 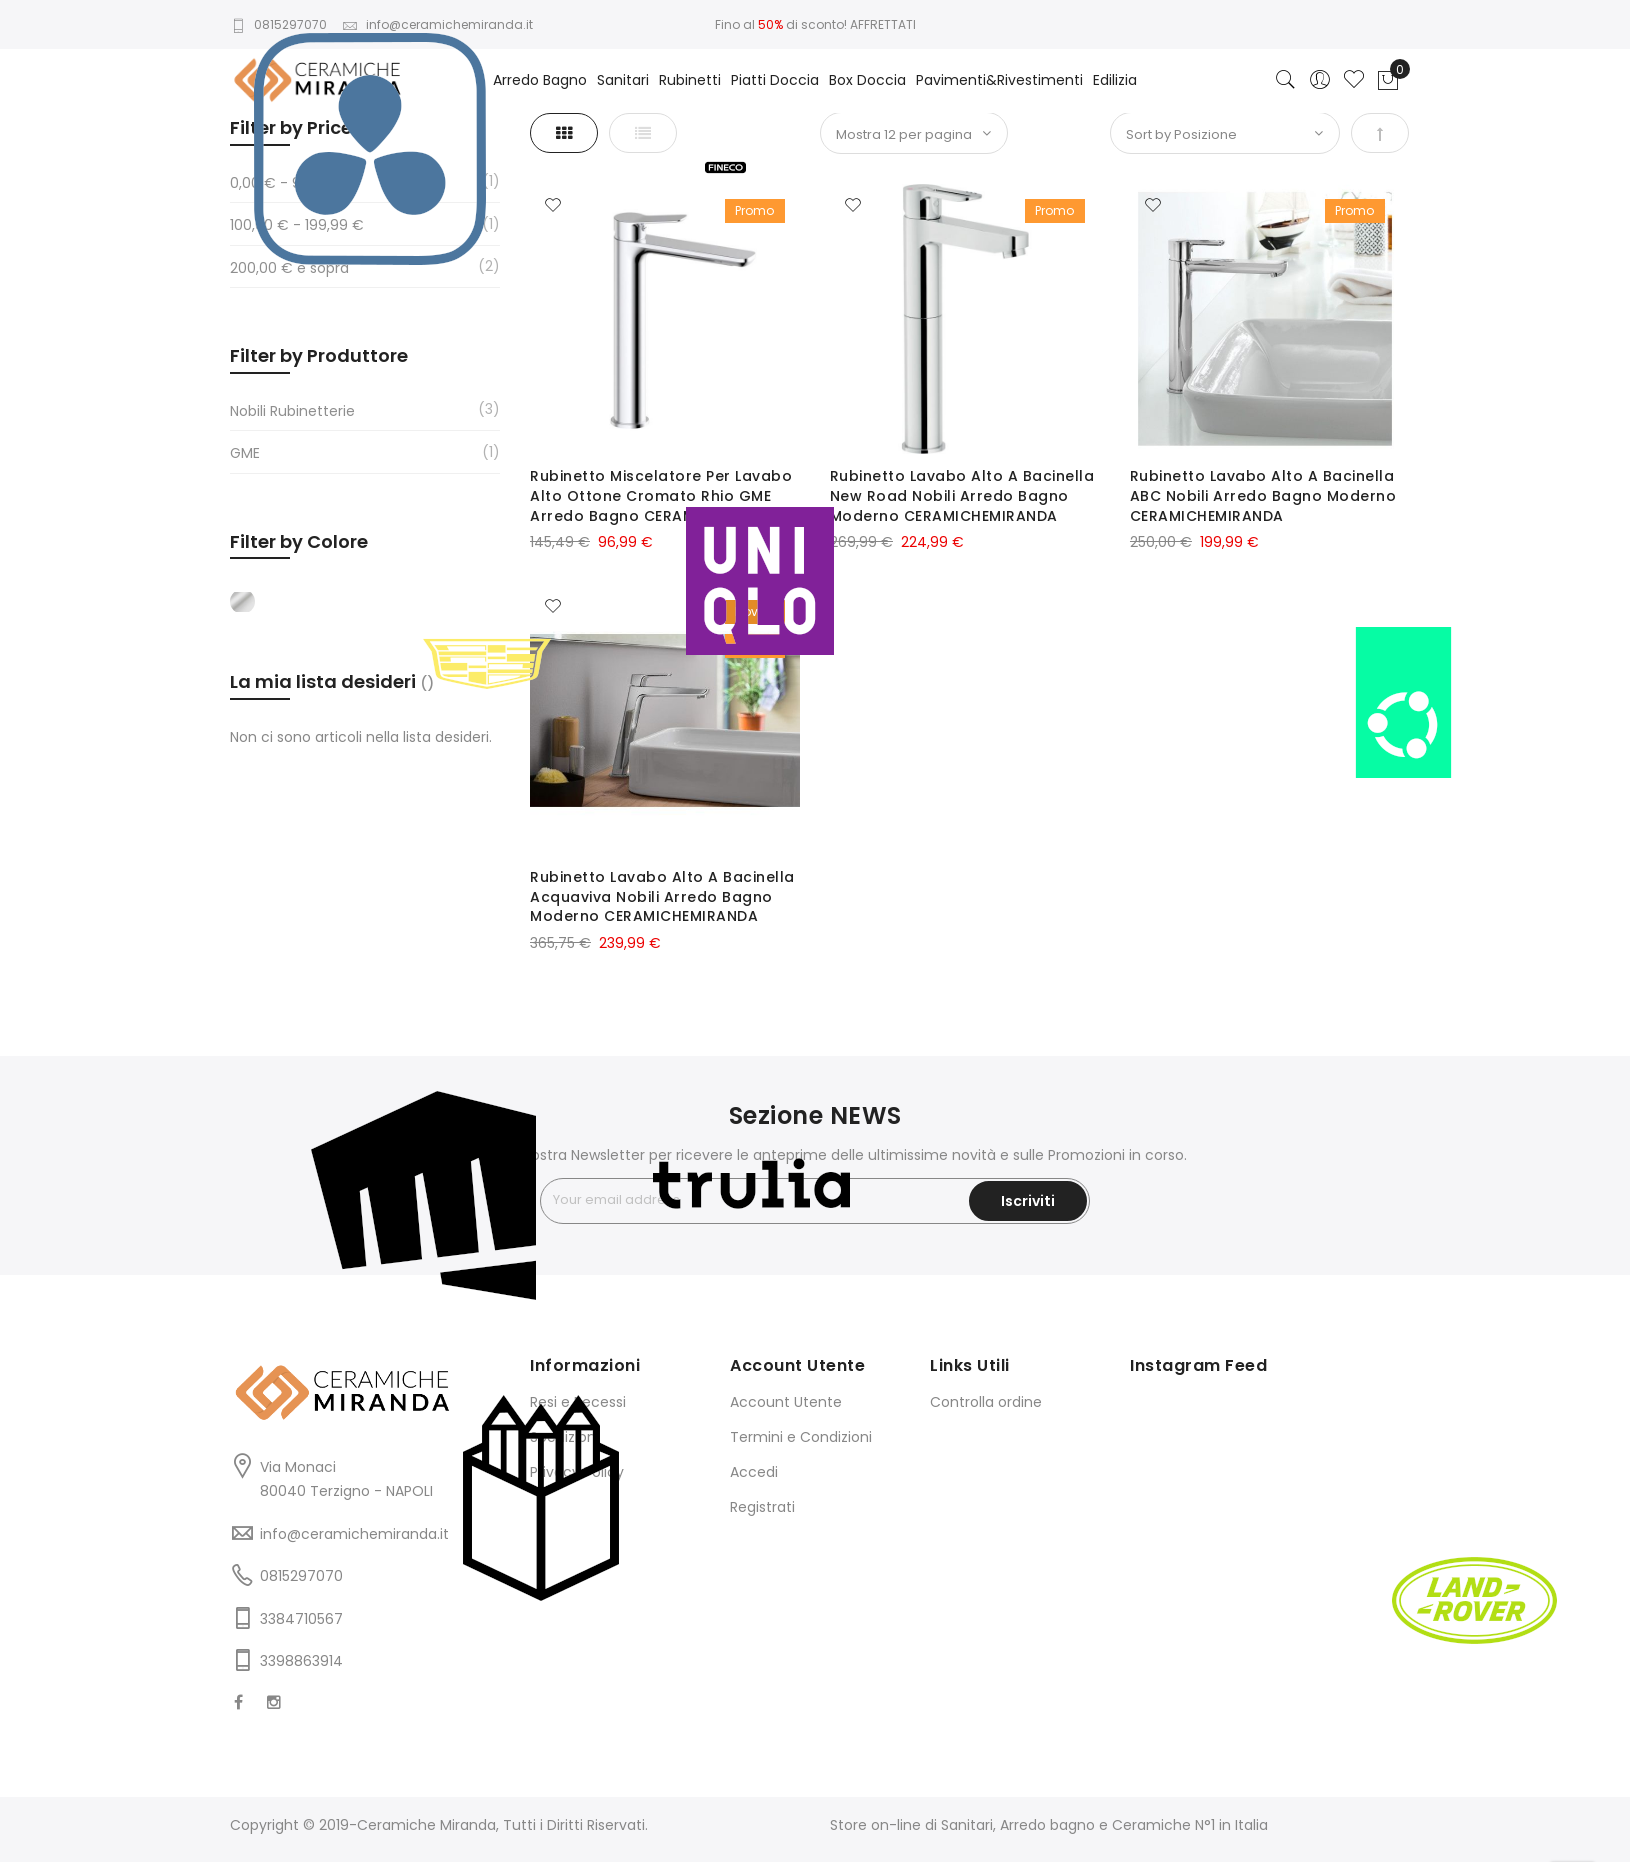 I want to click on open the Trulia real estate app, so click(x=751, y=1183).